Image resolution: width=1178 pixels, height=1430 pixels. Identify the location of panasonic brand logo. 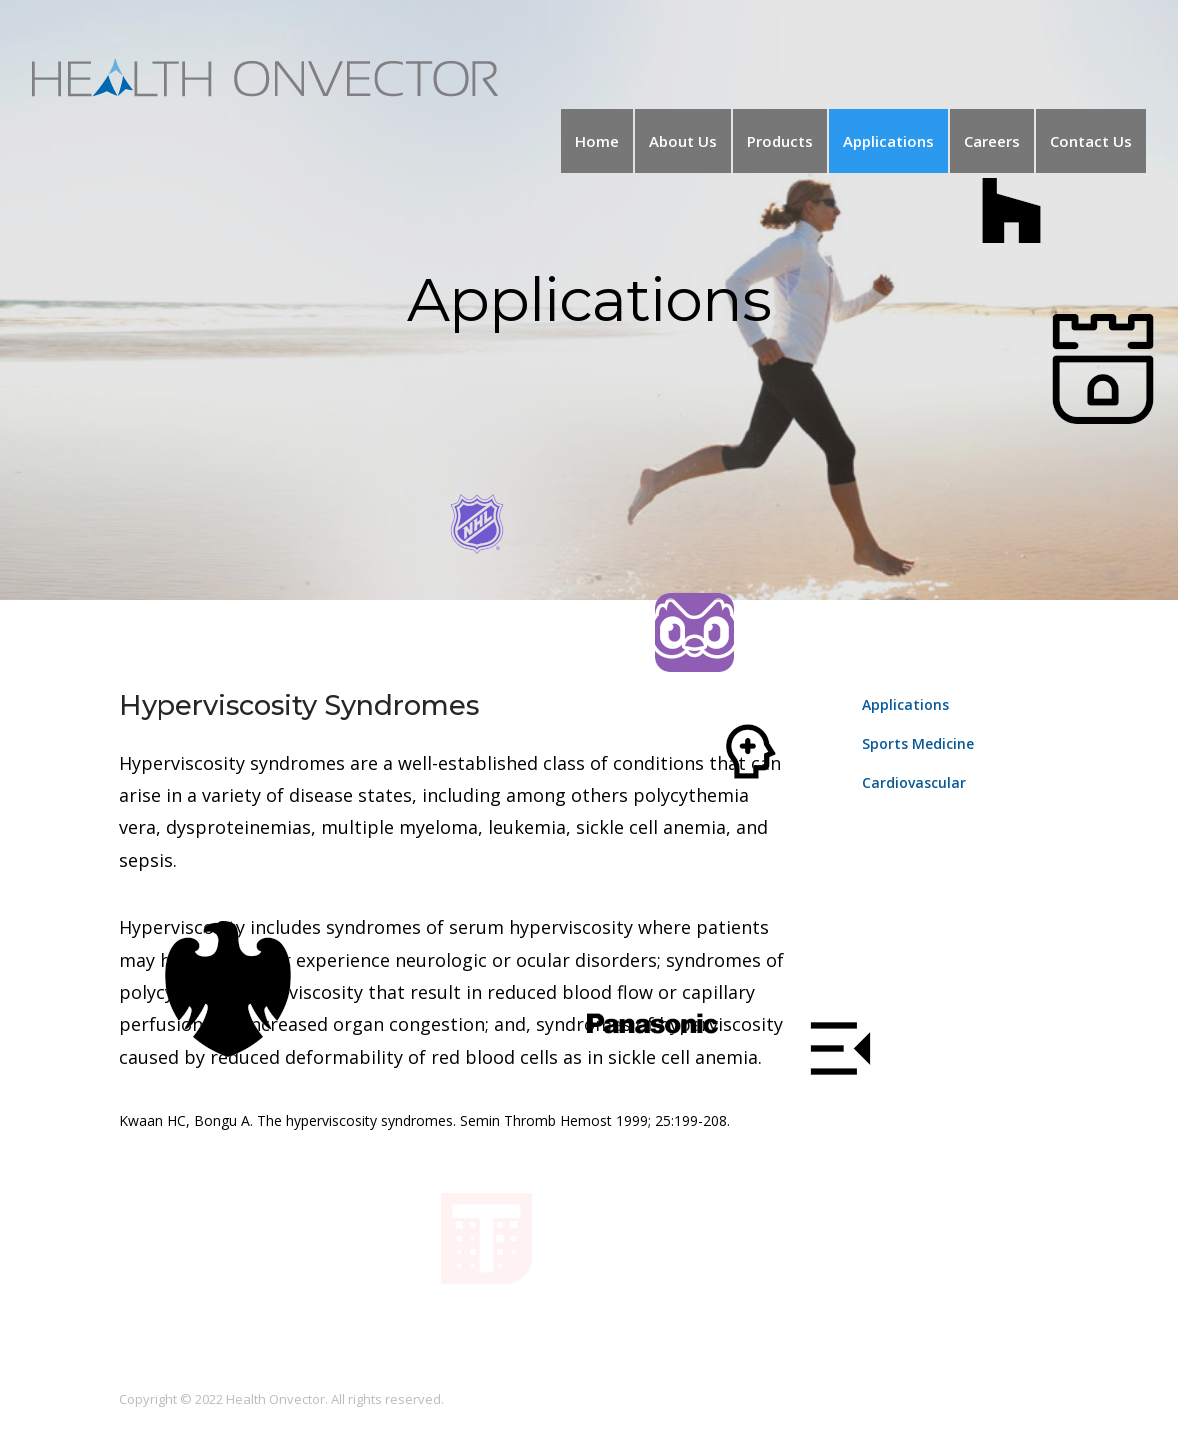
(652, 1023).